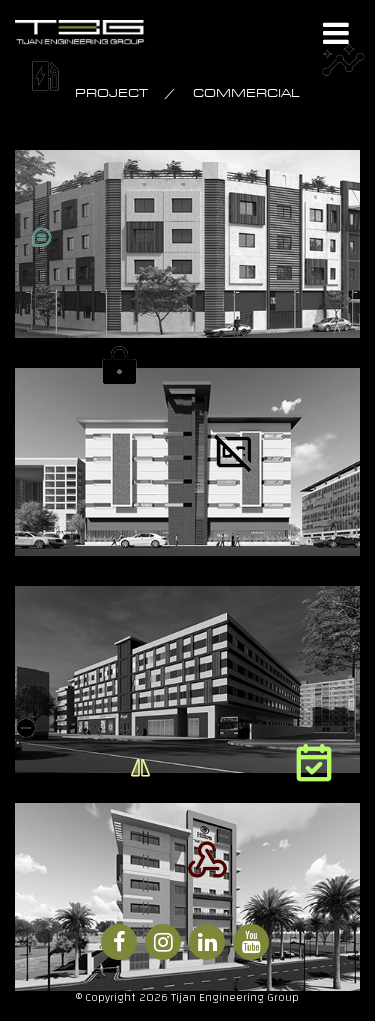  I want to click on confirm or complete a scheduled event, so click(314, 764).